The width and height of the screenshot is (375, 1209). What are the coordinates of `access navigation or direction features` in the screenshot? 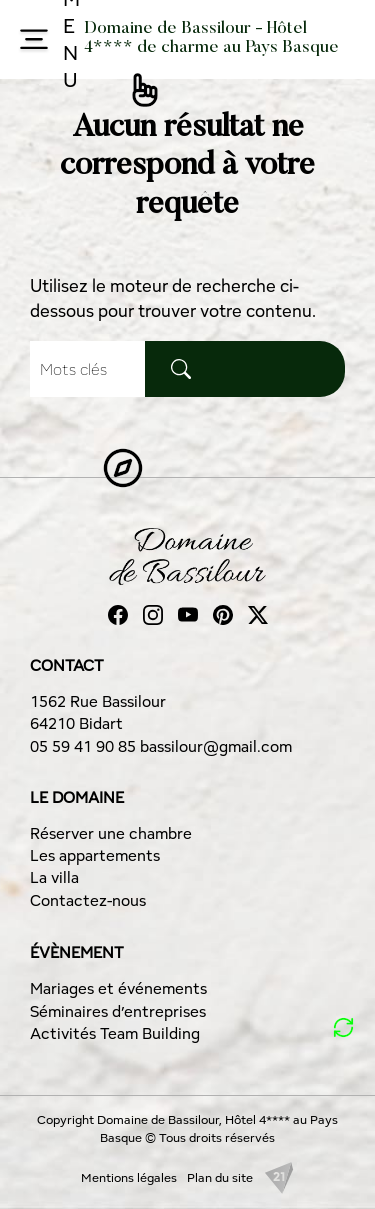 It's located at (123, 468).